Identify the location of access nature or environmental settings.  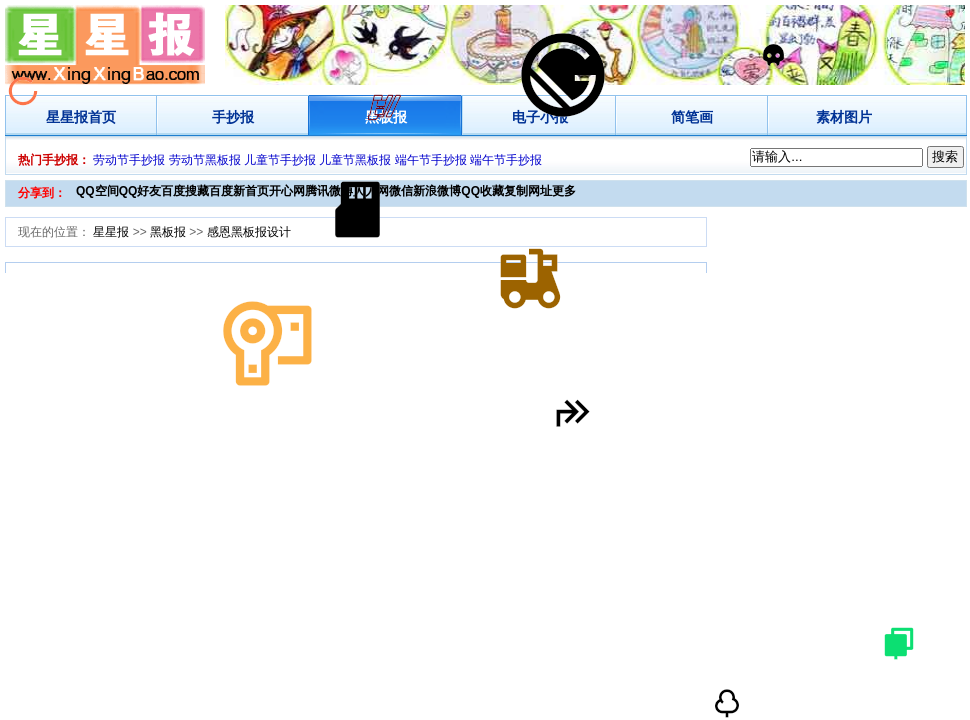
(727, 704).